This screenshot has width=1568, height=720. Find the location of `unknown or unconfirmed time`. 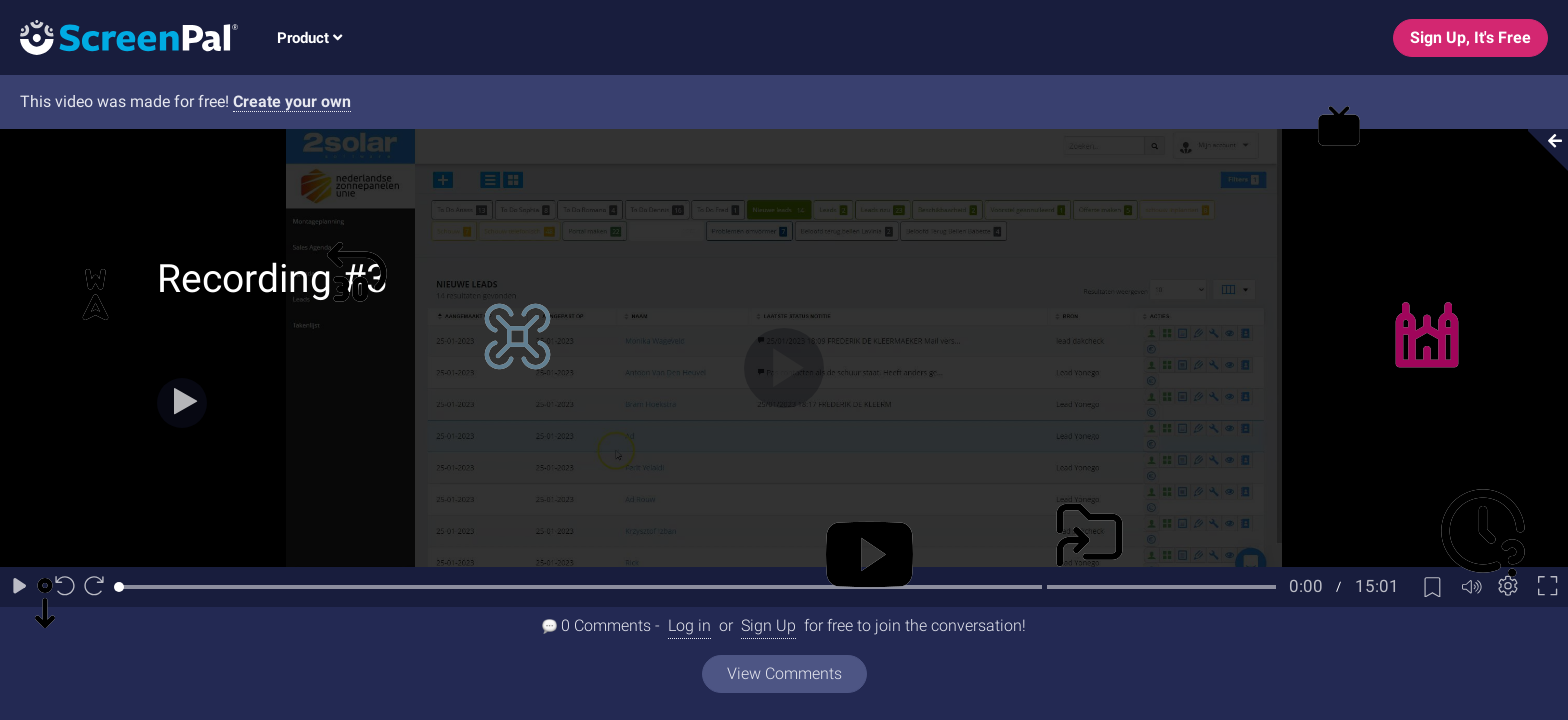

unknown or unconfirmed time is located at coordinates (1483, 531).